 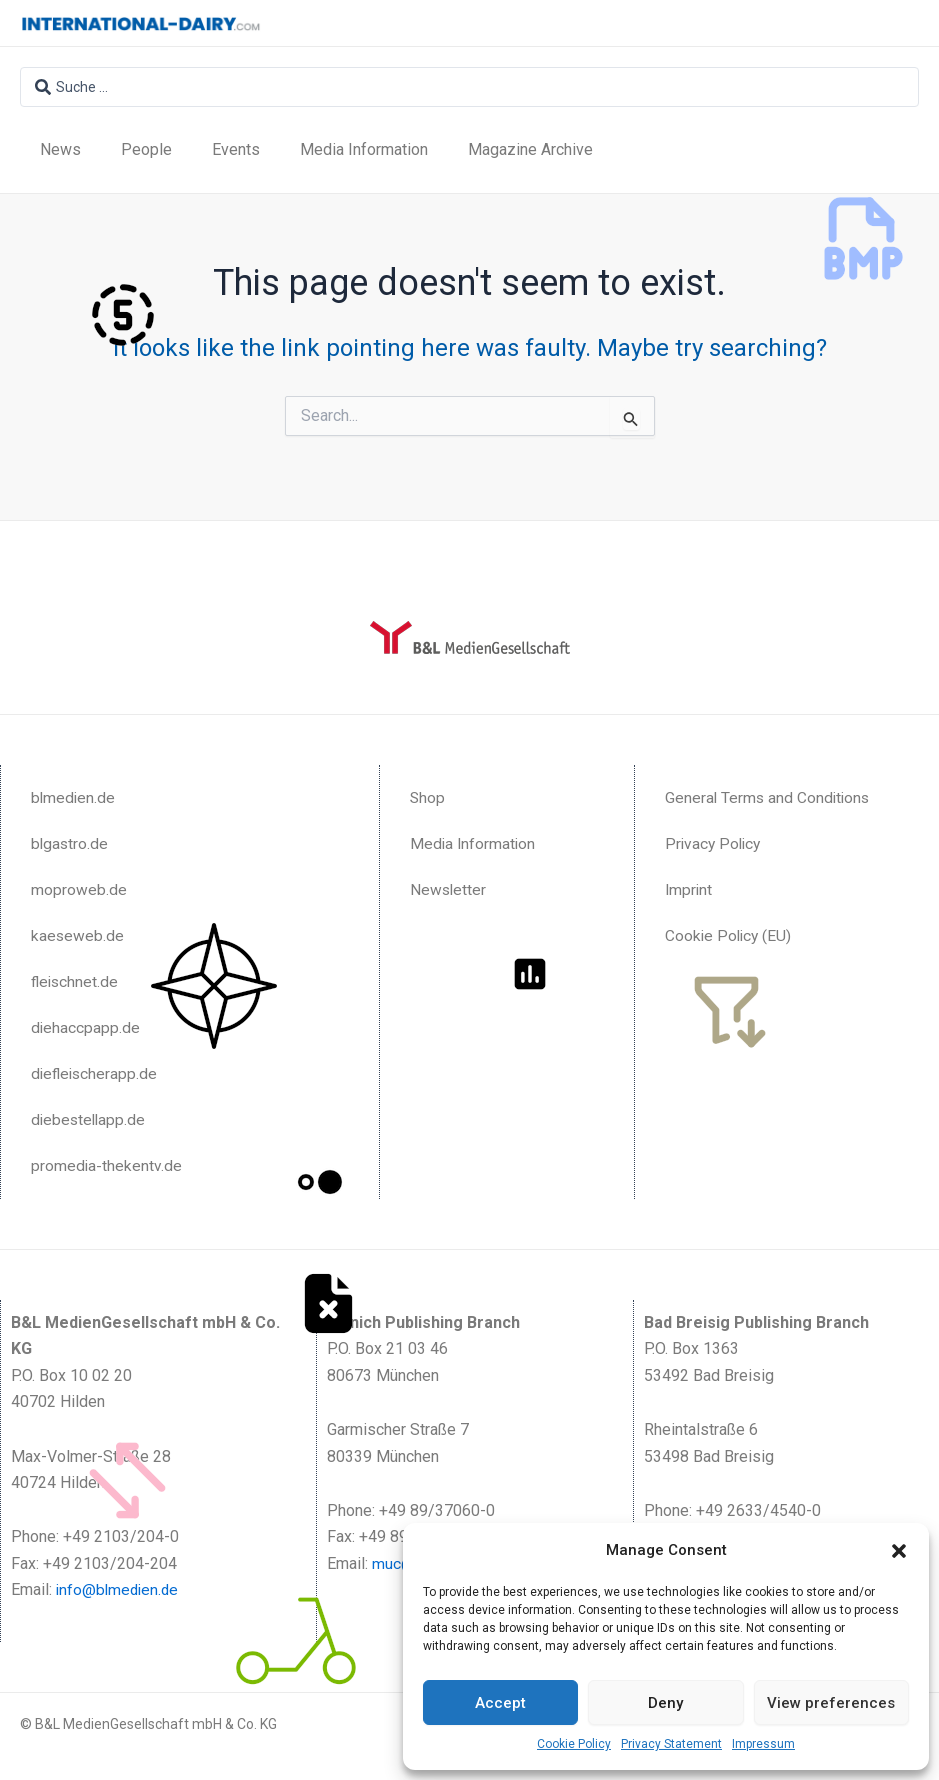 I want to click on resize element diagonally, so click(x=127, y=1480).